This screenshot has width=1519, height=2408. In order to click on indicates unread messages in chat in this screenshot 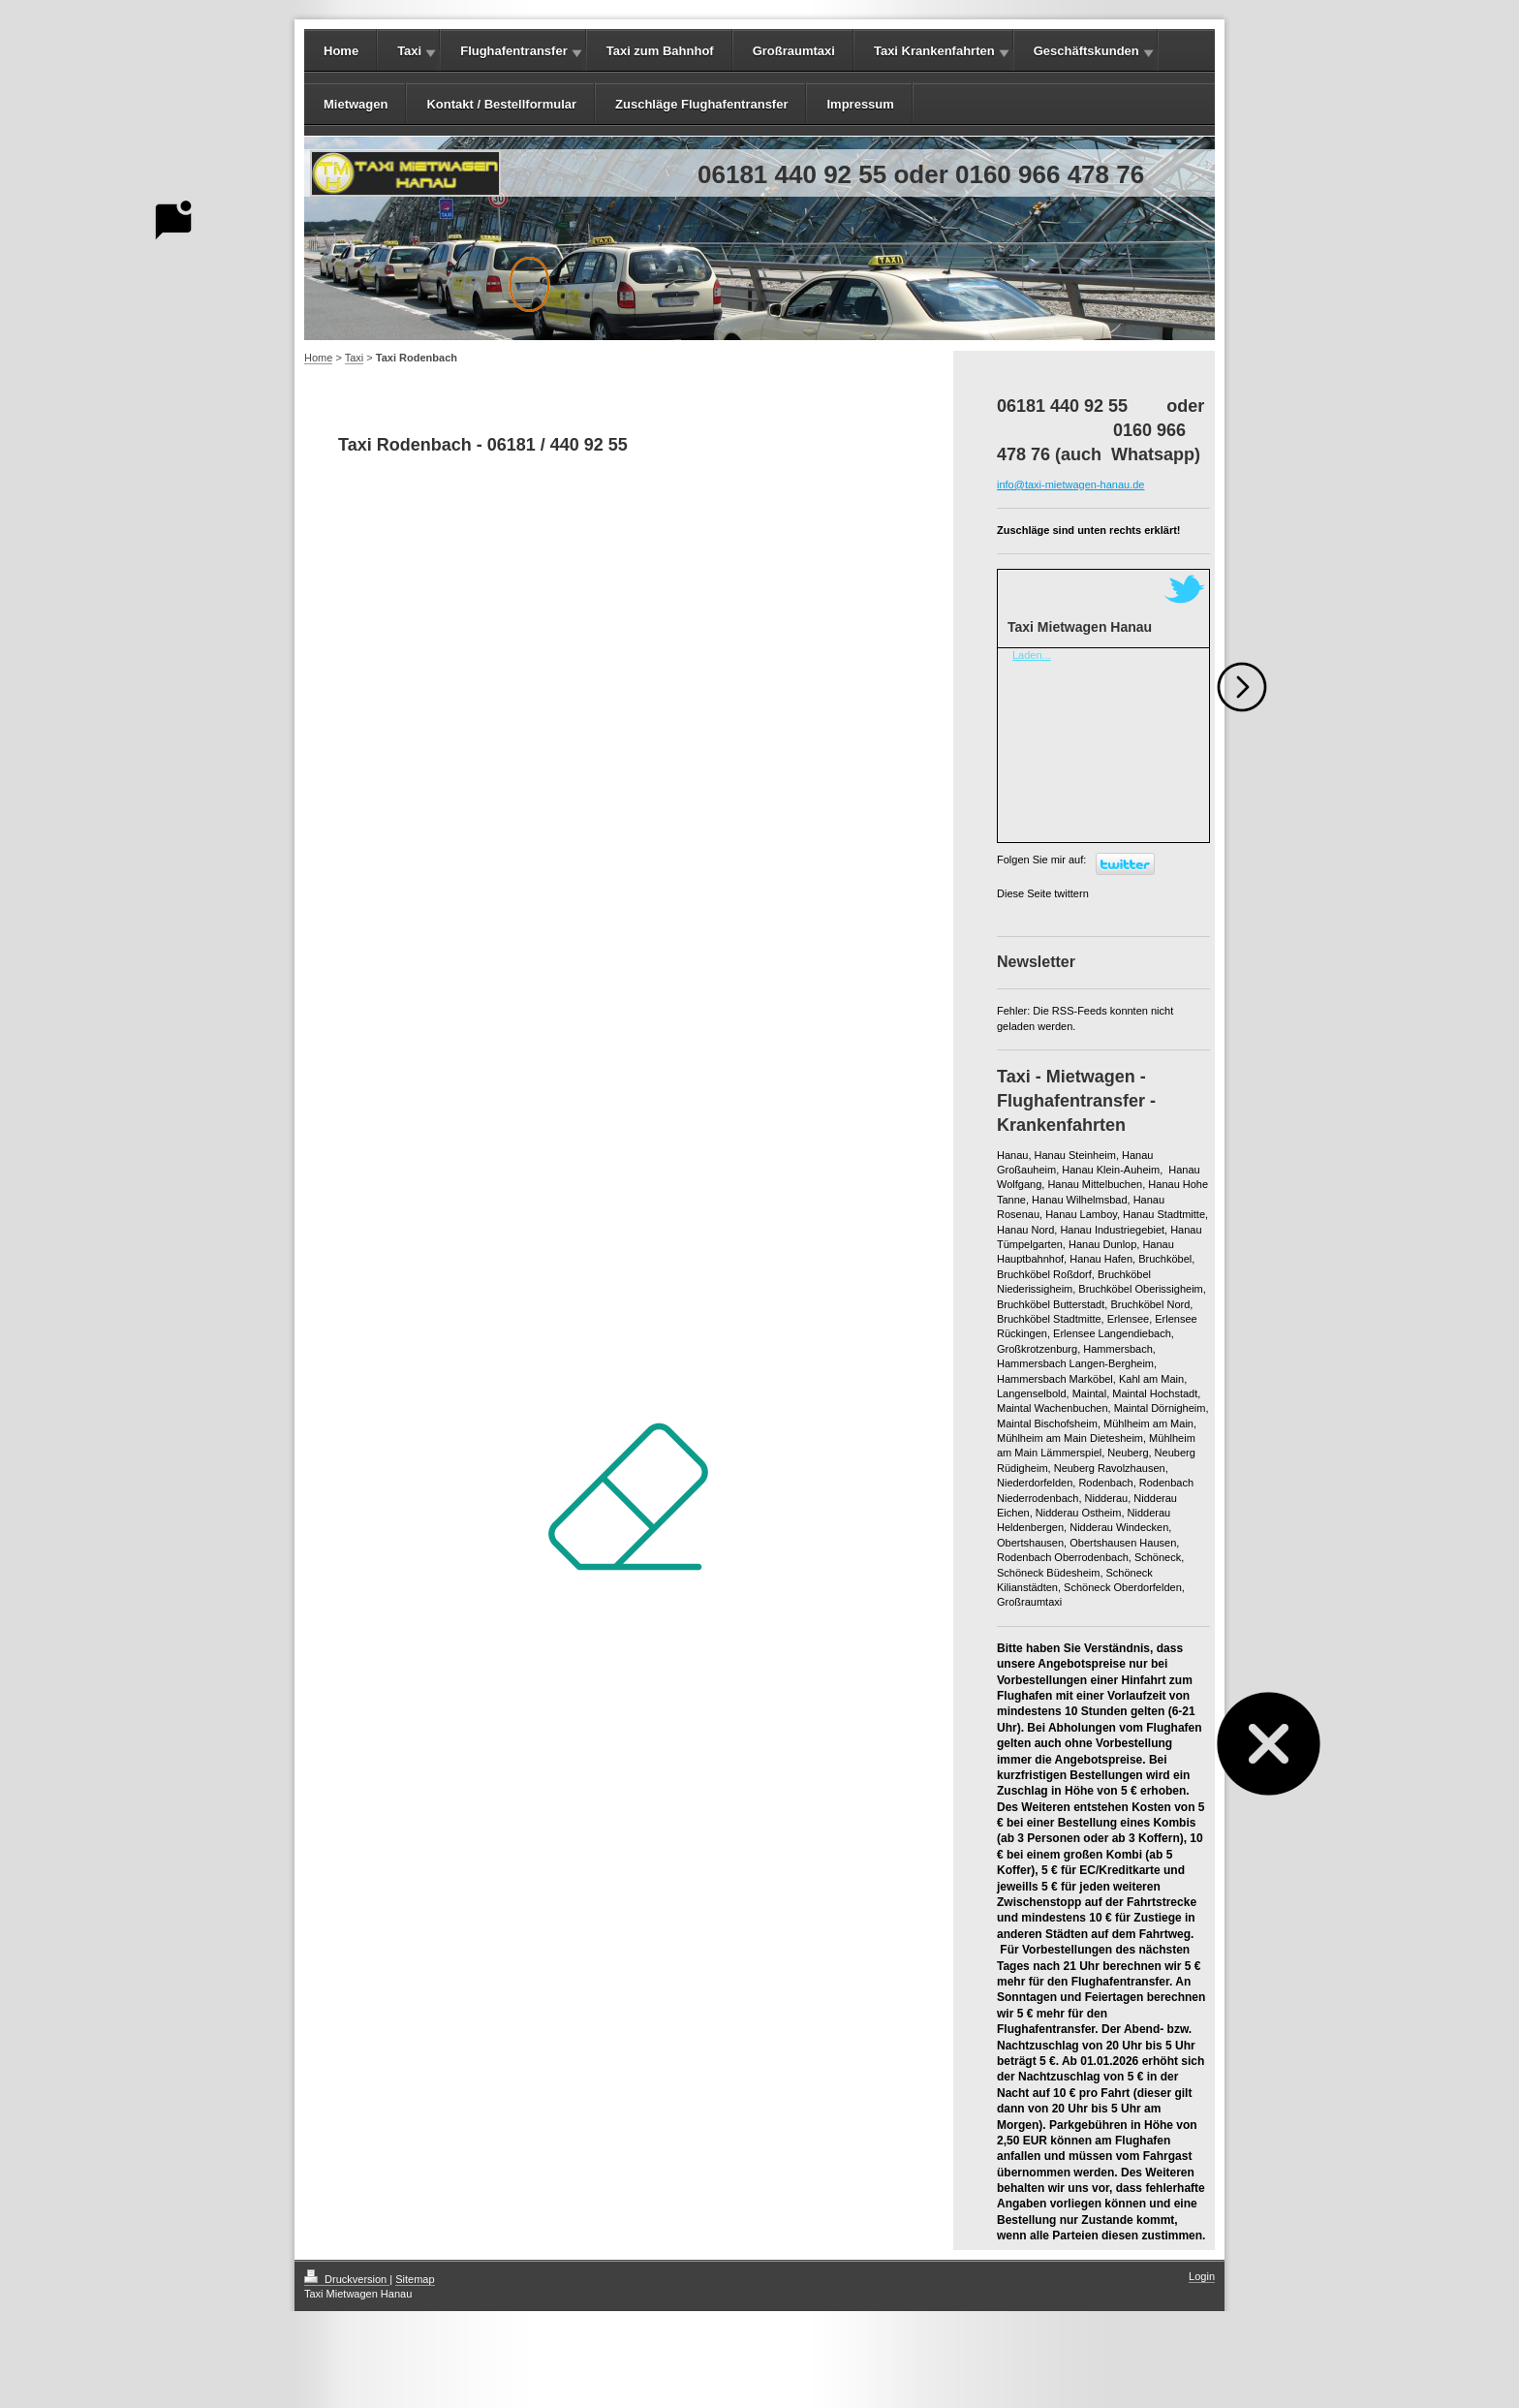, I will do `click(173, 222)`.